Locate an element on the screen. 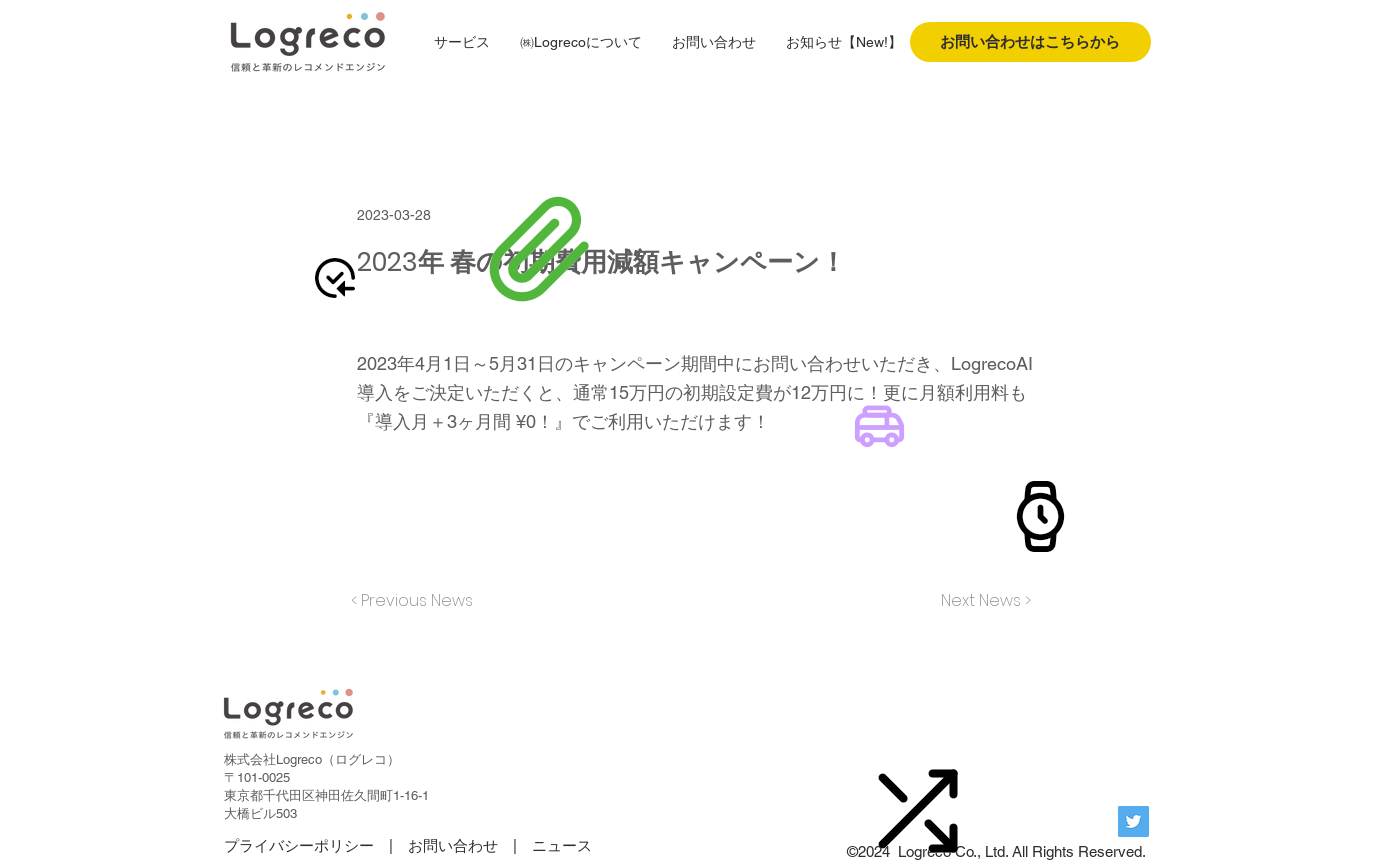  browse RV or camper van rentals is located at coordinates (879, 427).